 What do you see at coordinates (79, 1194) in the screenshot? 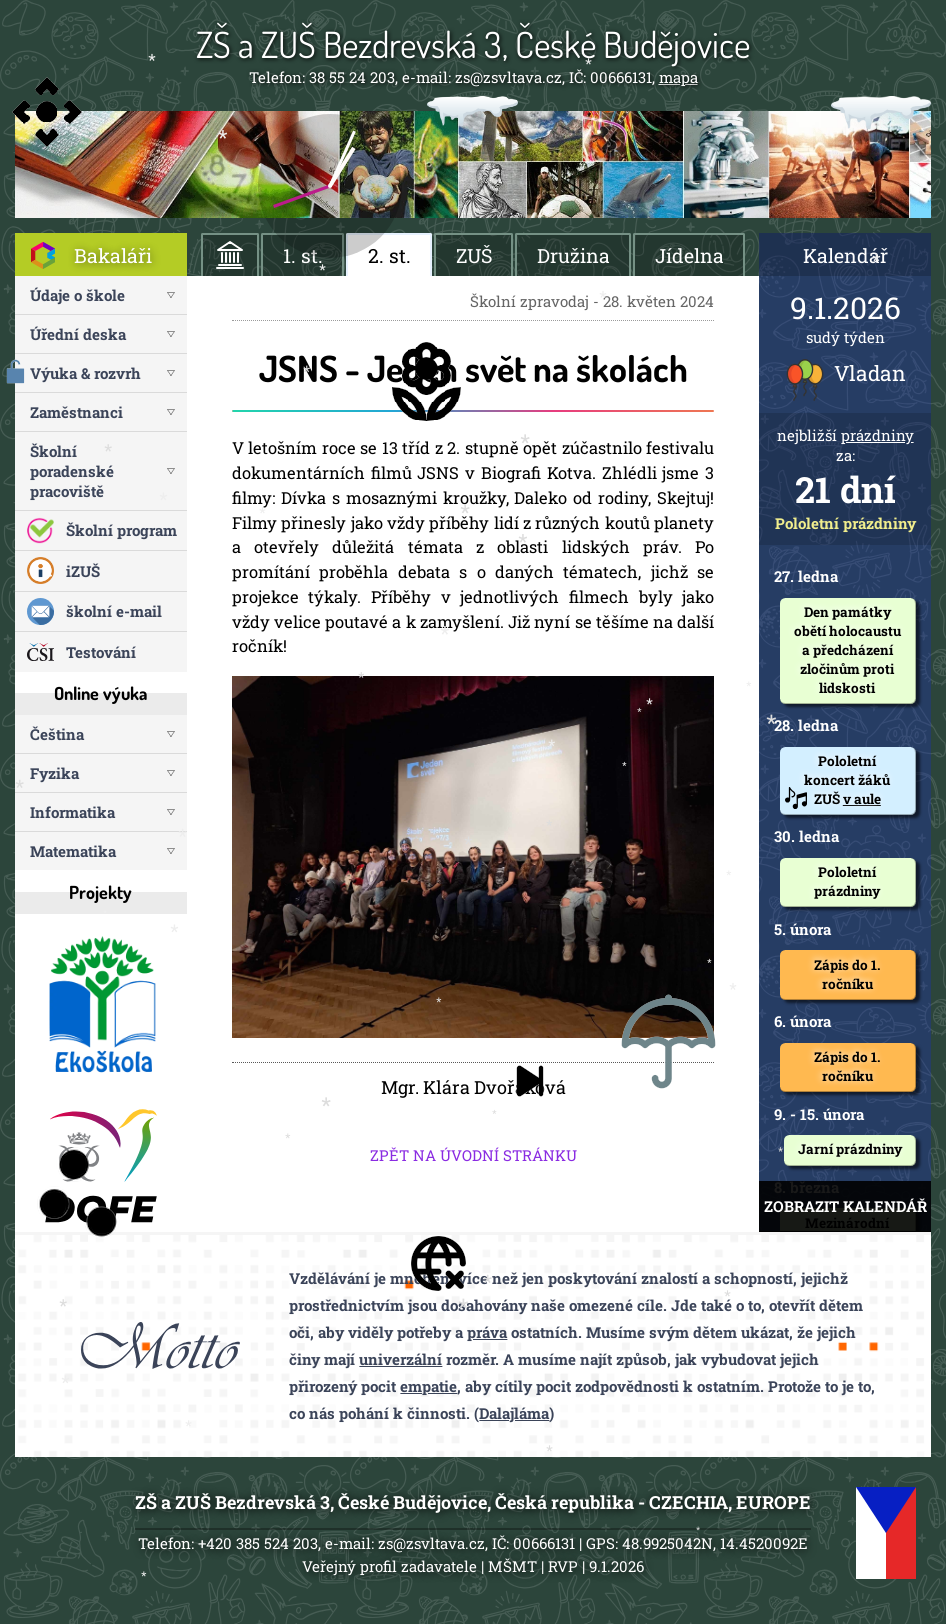
I see `view data as a scatter plot chart` at bounding box center [79, 1194].